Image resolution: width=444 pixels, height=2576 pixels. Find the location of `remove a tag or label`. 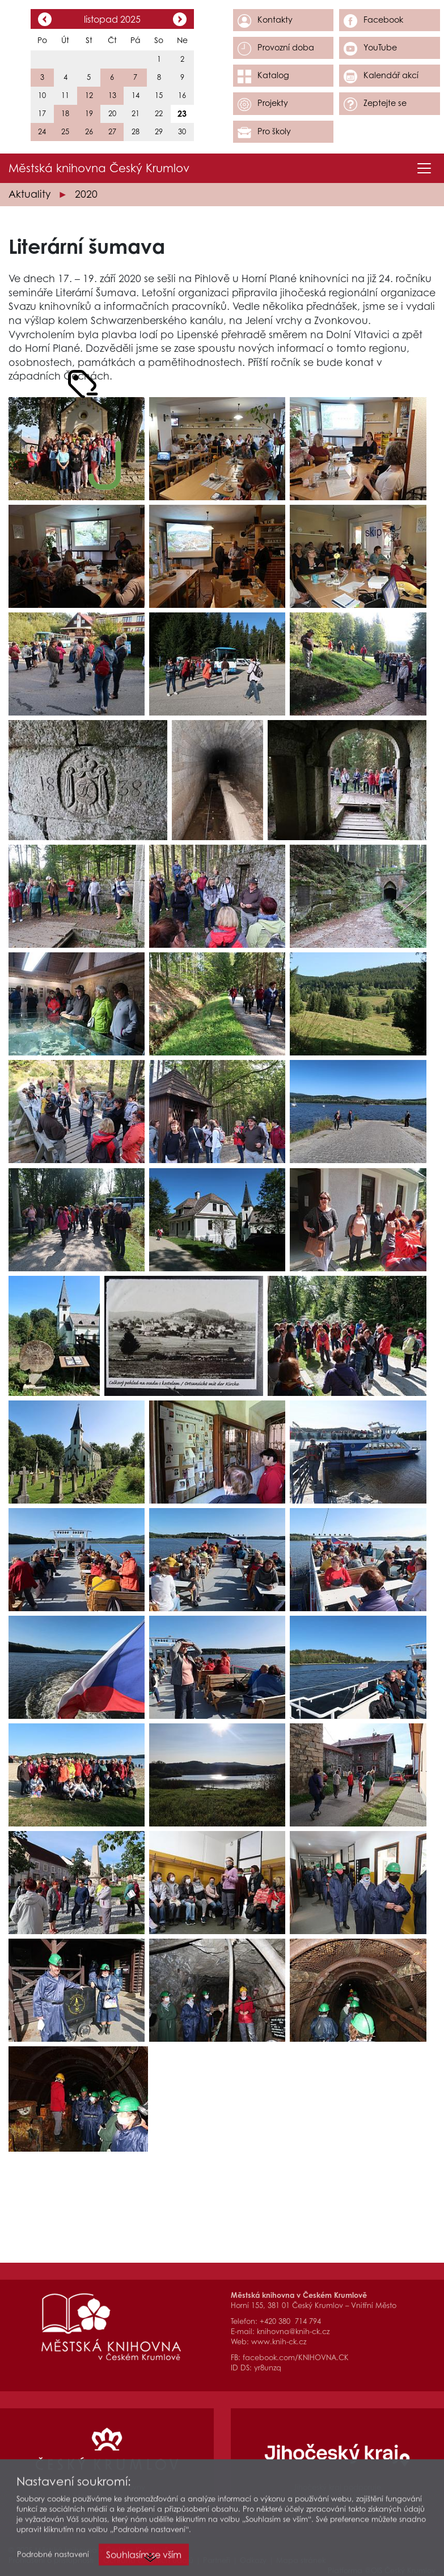

remove a tag or label is located at coordinates (82, 384).